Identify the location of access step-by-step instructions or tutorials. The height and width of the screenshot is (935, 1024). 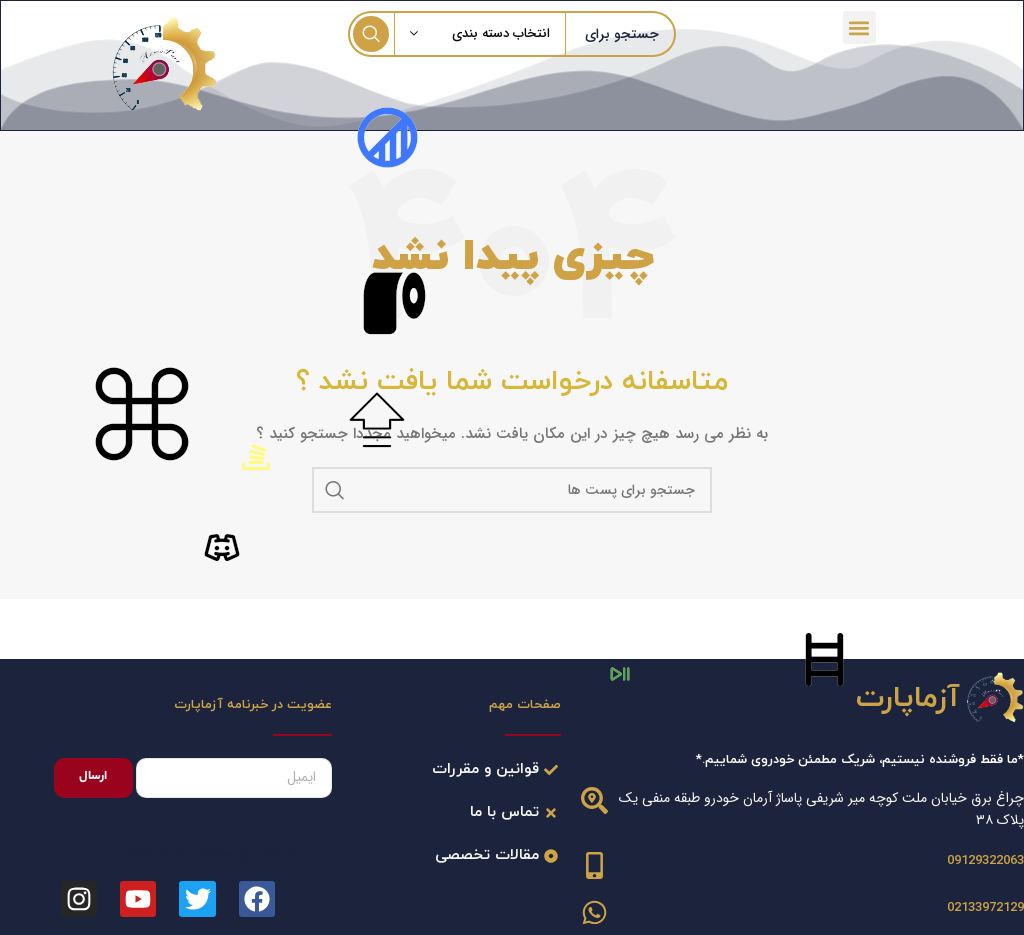
(824, 659).